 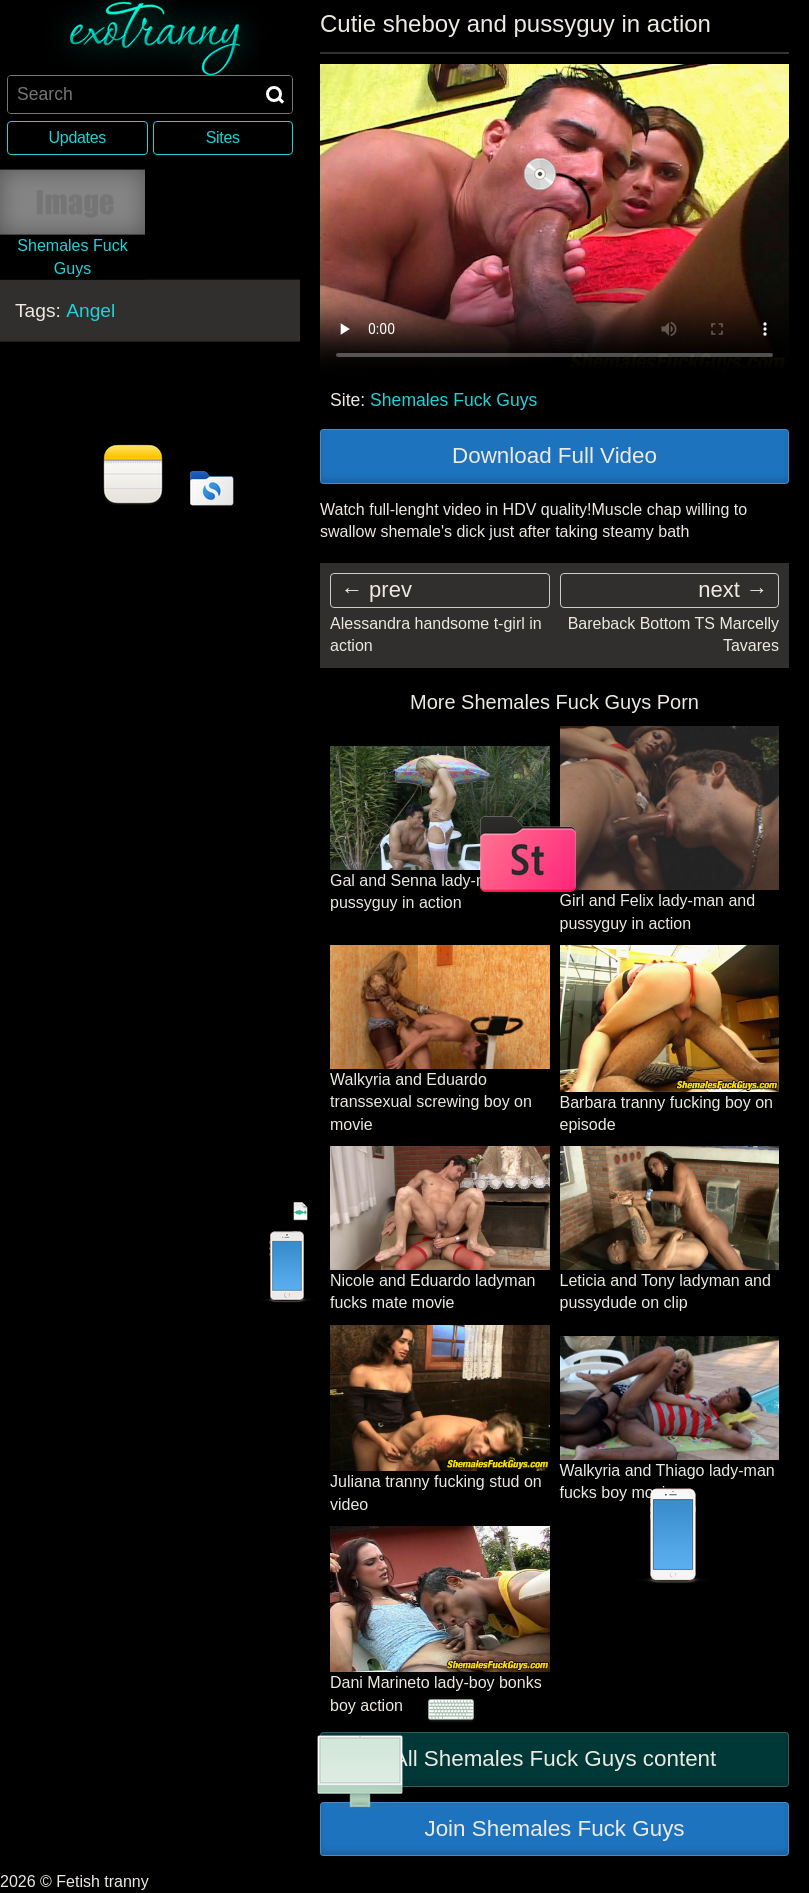 I want to click on select green iMac as your device type, so click(x=360, y=1770).